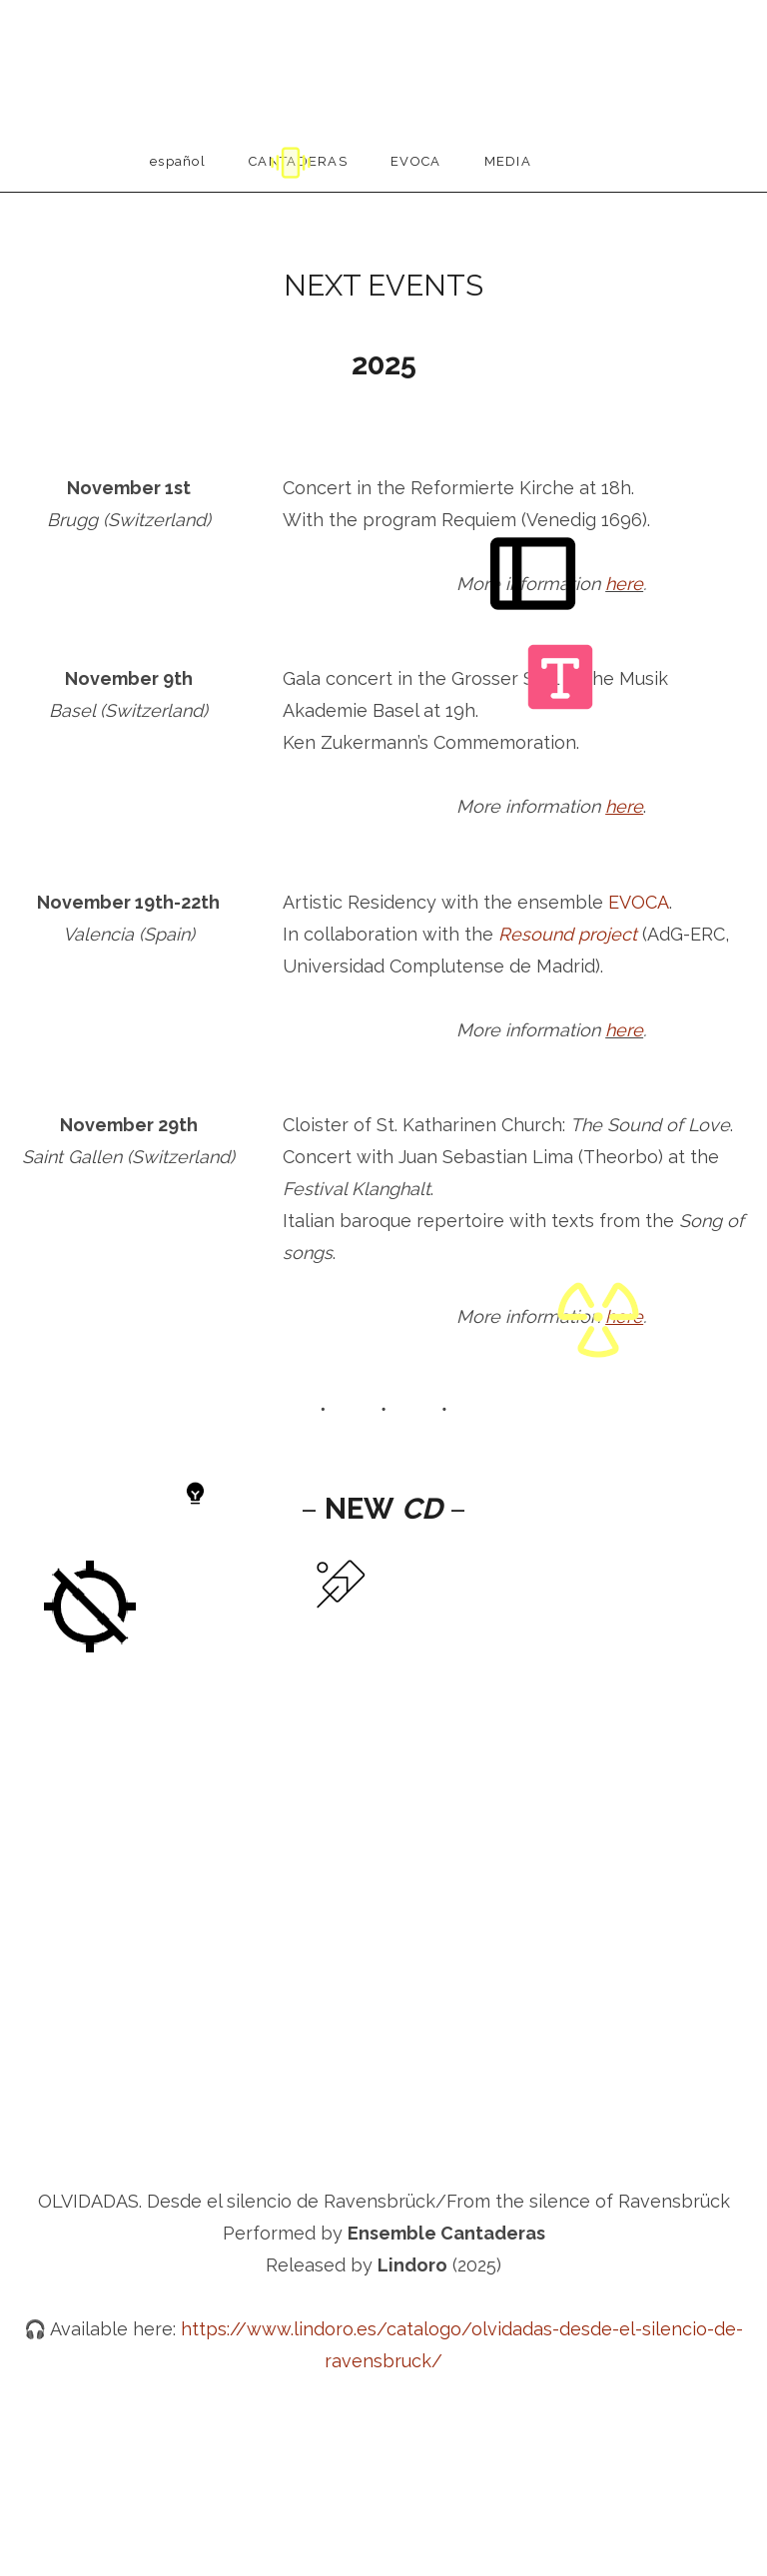 This screenshot has height=2576, width=767. What do you see at coordinates (598, 1317) in the screenshot?
I see `indicates radioactive or hazardous material warning` at bounding box center [598, 1317].